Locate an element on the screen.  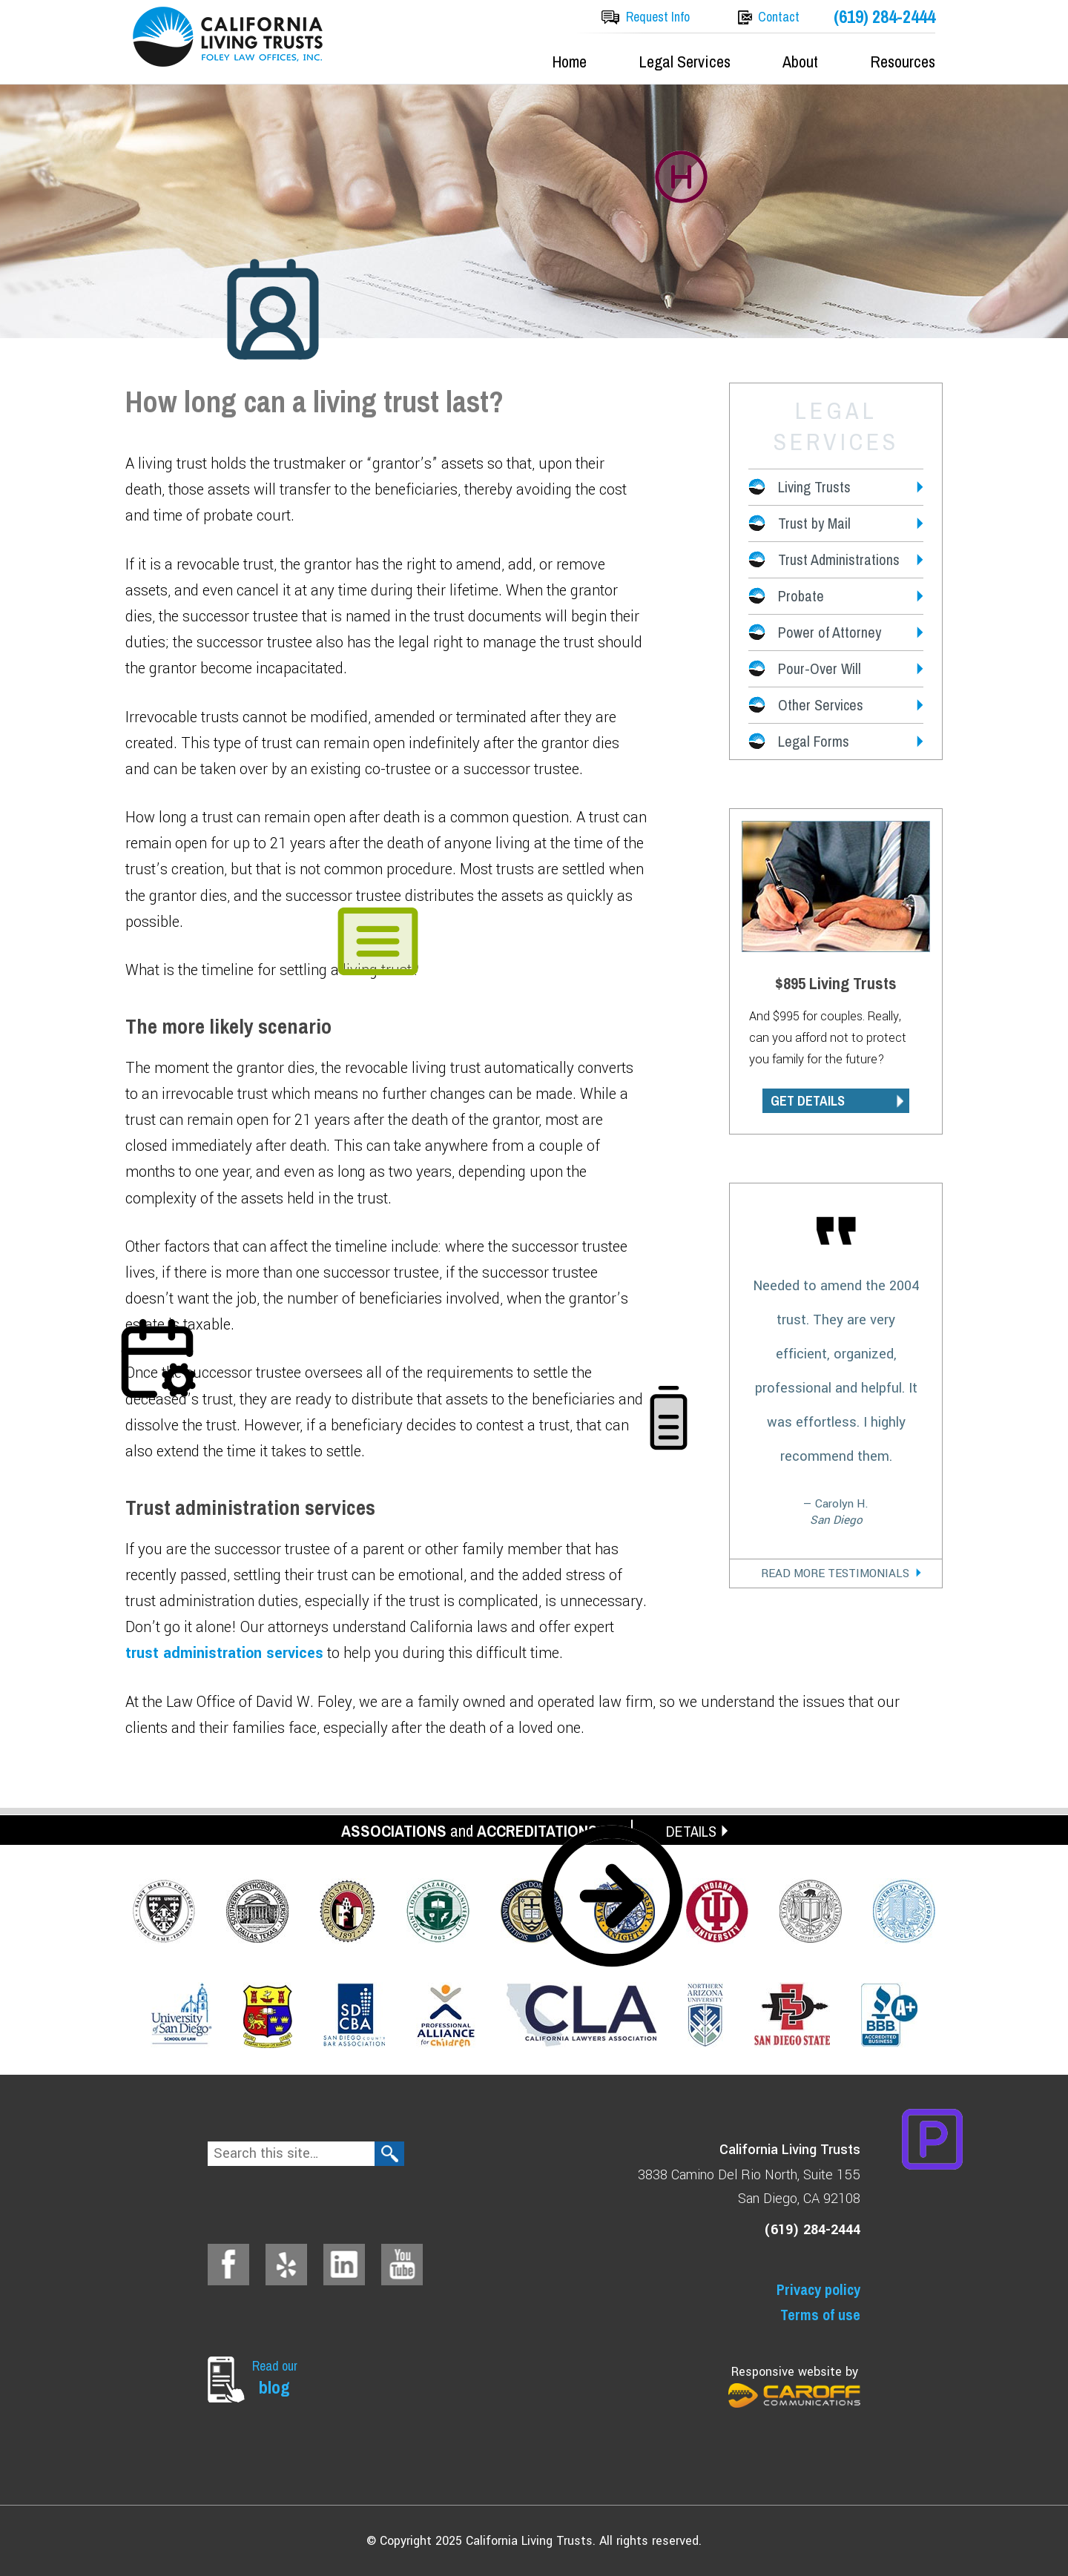
access calendar settings is located at coordinates (157, 1358).